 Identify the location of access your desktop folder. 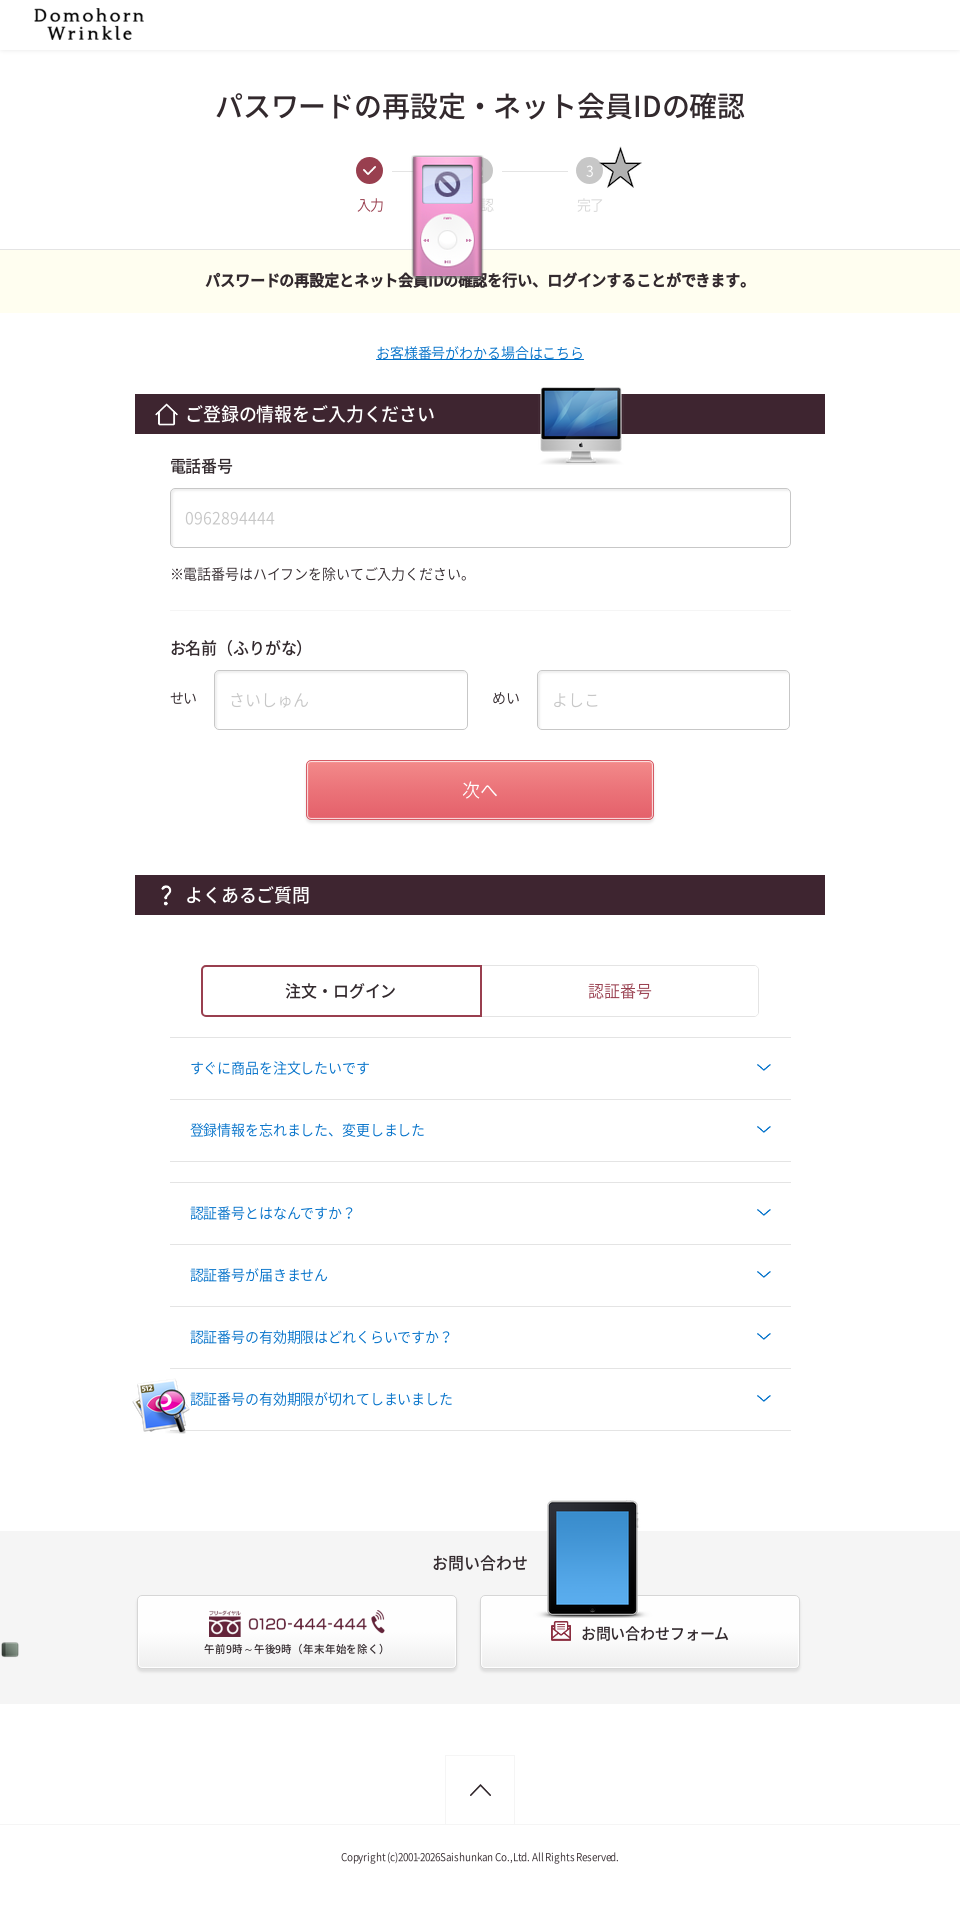
(10, 1649).